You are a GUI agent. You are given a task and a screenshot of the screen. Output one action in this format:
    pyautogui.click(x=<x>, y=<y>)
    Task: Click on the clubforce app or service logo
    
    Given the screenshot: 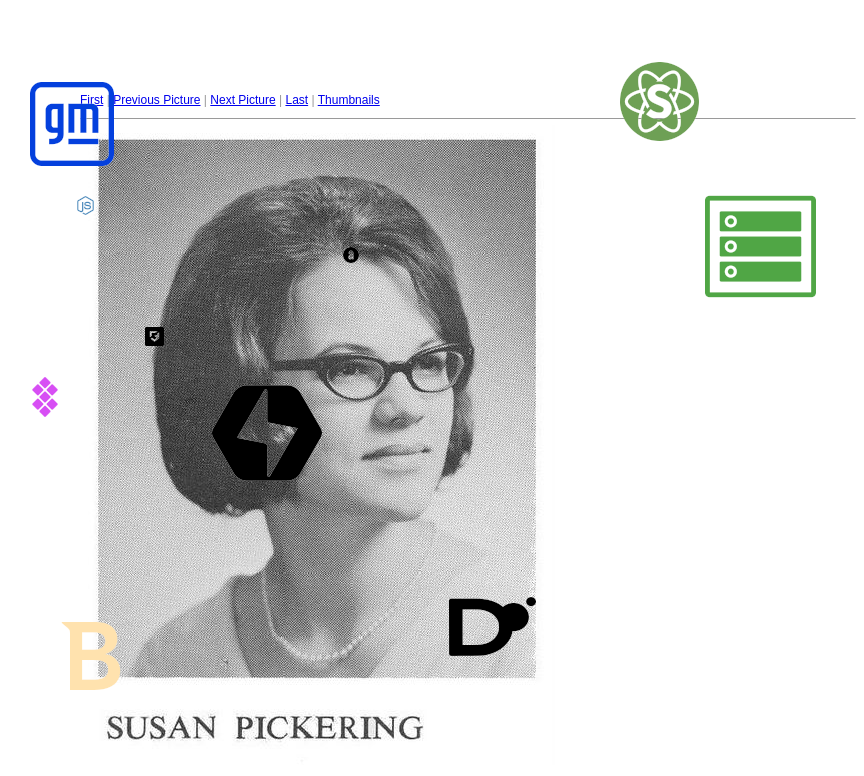 What is the action you would take?
    pyautogui.click(x=154, y=336)
    